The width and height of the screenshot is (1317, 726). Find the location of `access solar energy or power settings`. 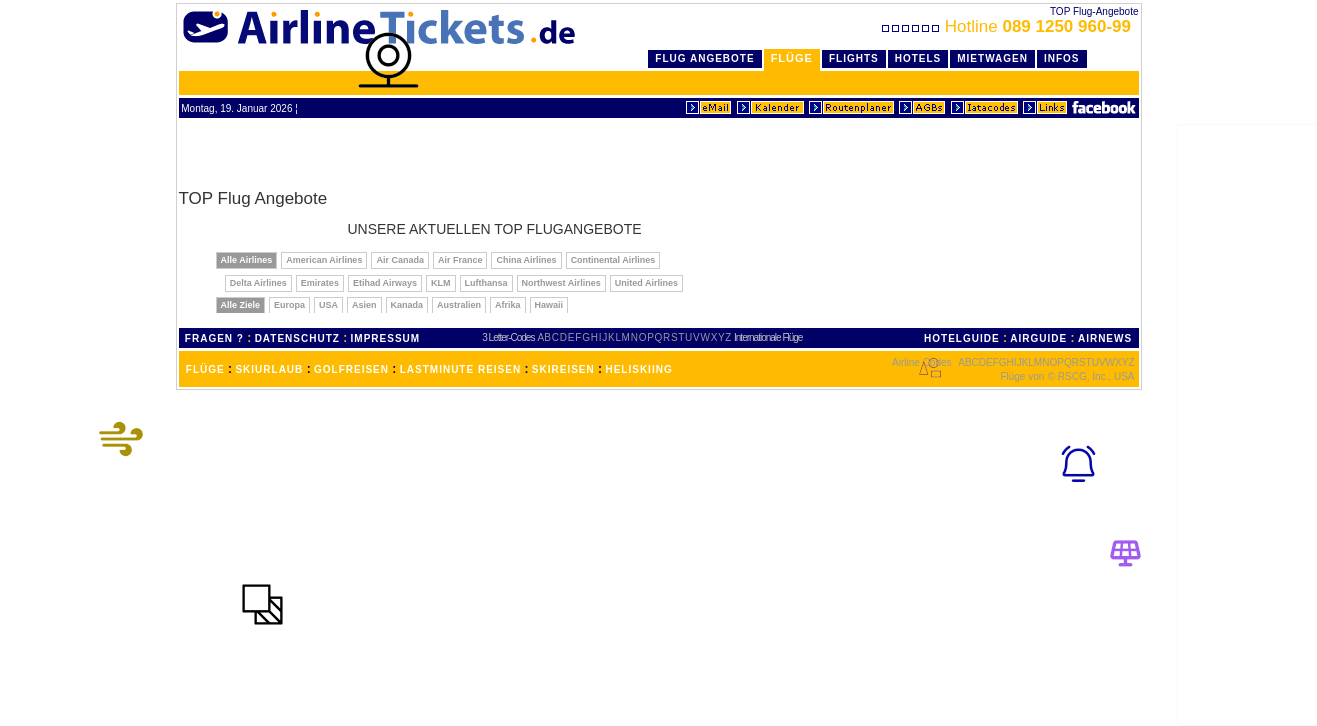

access solar energy or power settings is located at coordinates (1125, 552).